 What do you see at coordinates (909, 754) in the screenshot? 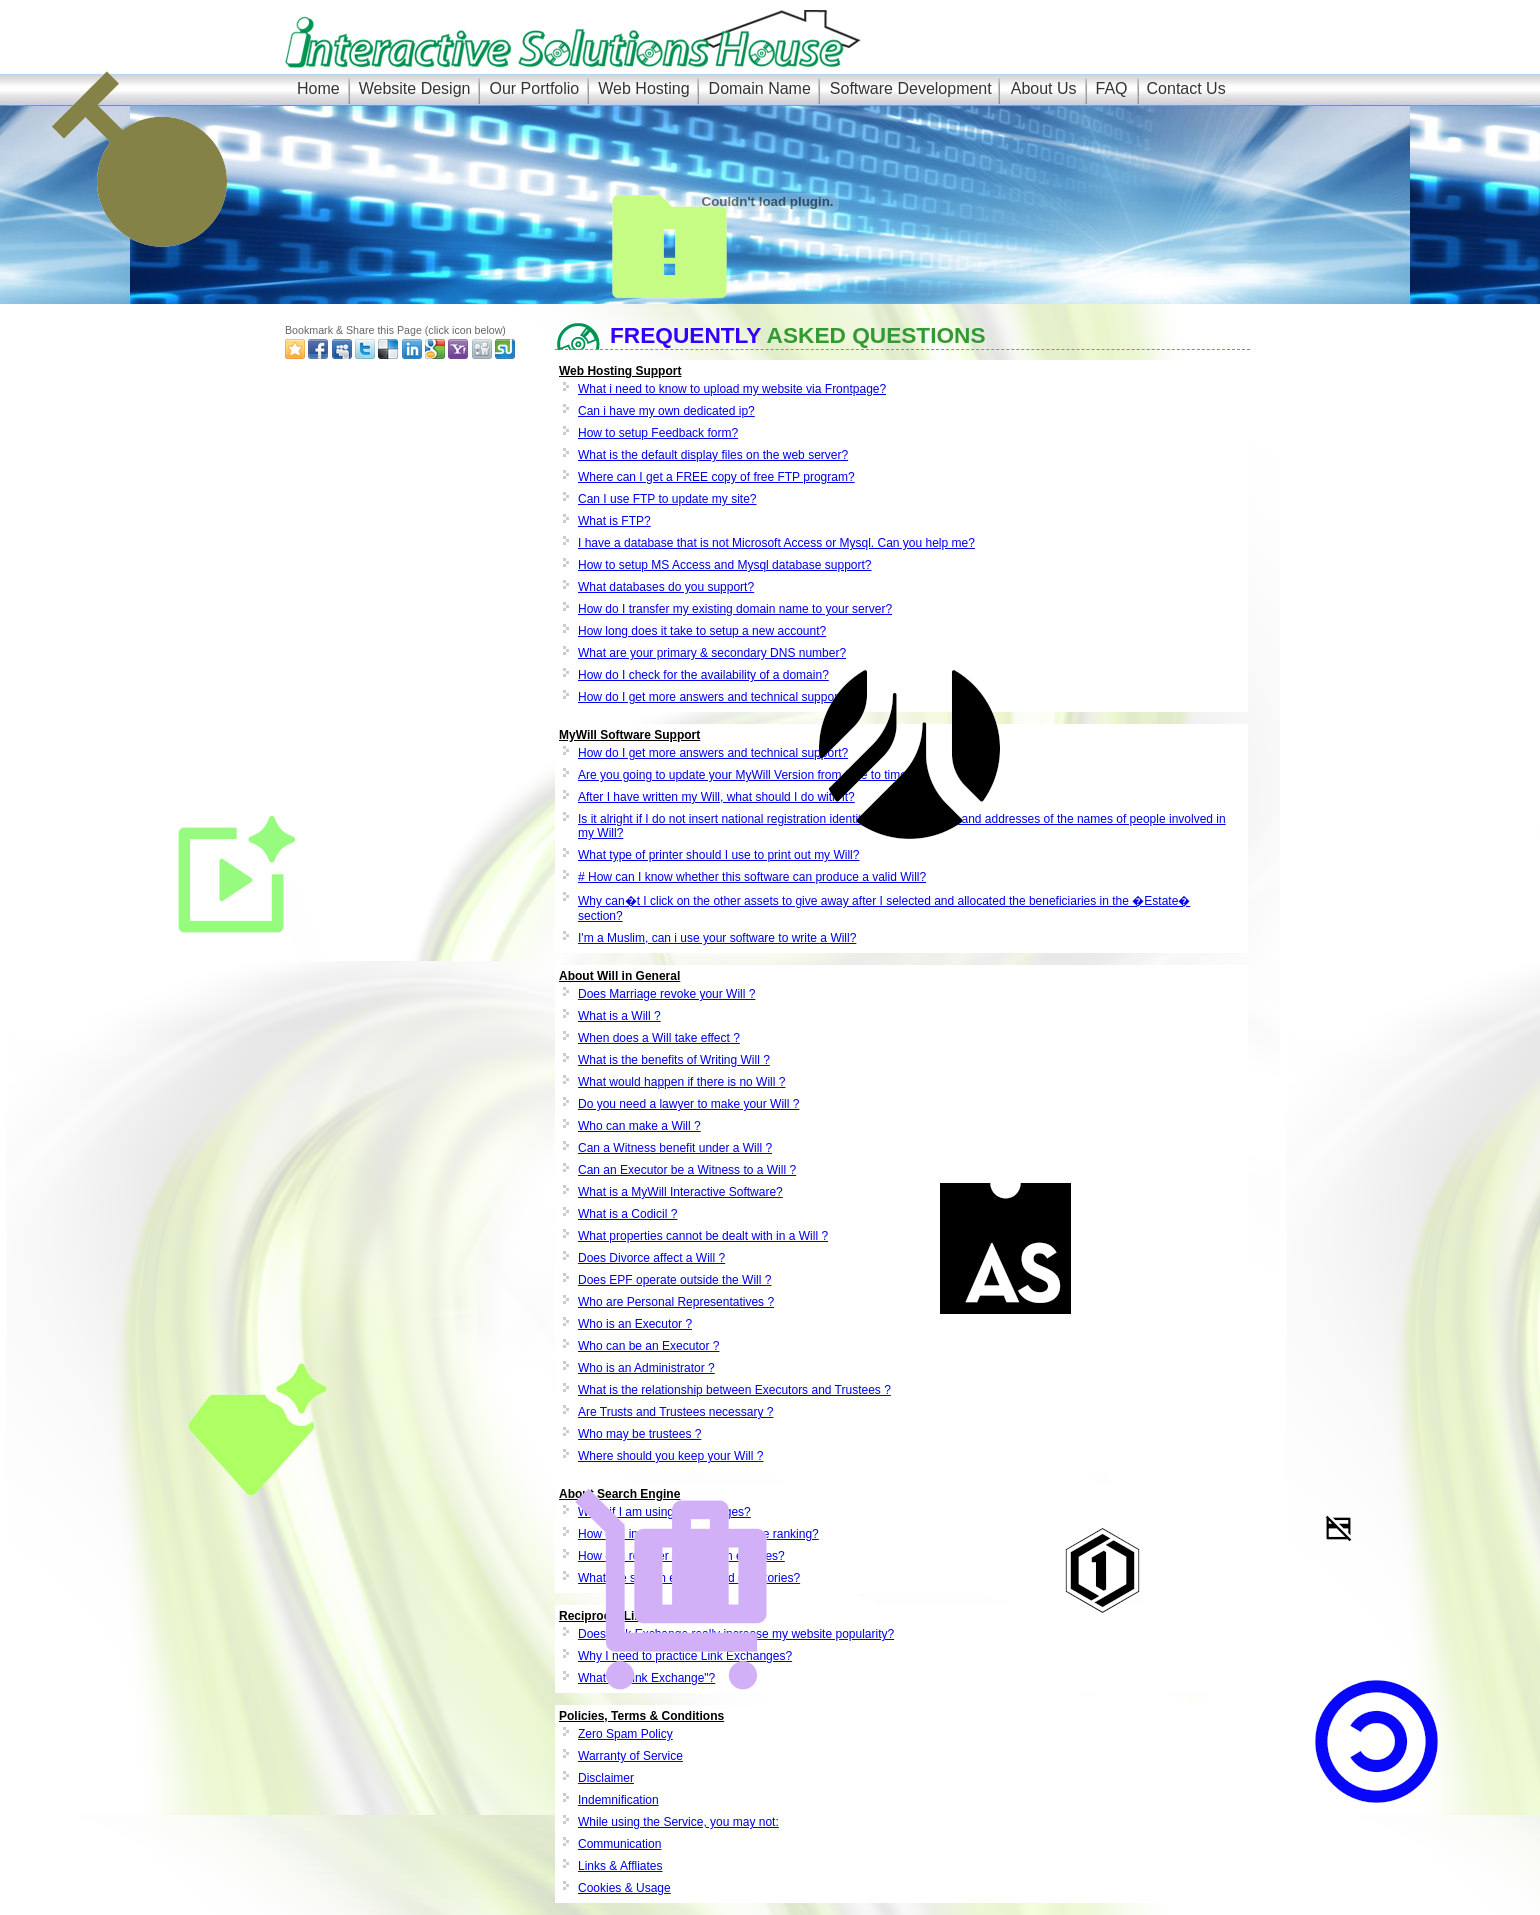
I see `roots development framework logo` at bounding box center [909, 754].